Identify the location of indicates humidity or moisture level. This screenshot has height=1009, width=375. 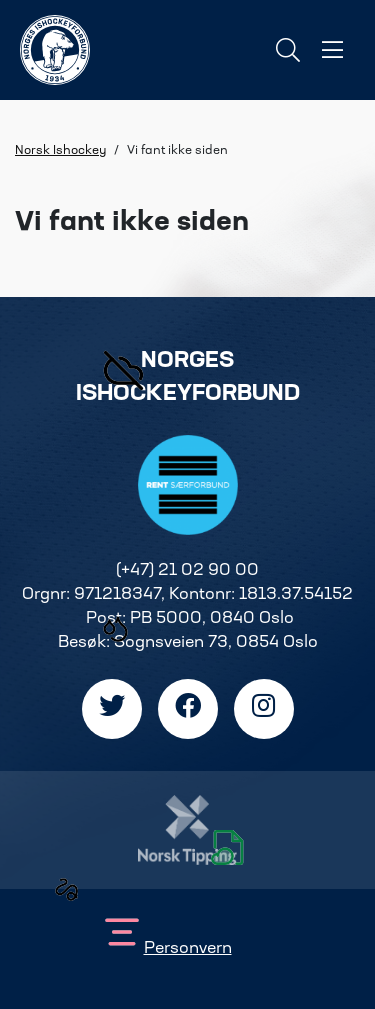
(115, 628).